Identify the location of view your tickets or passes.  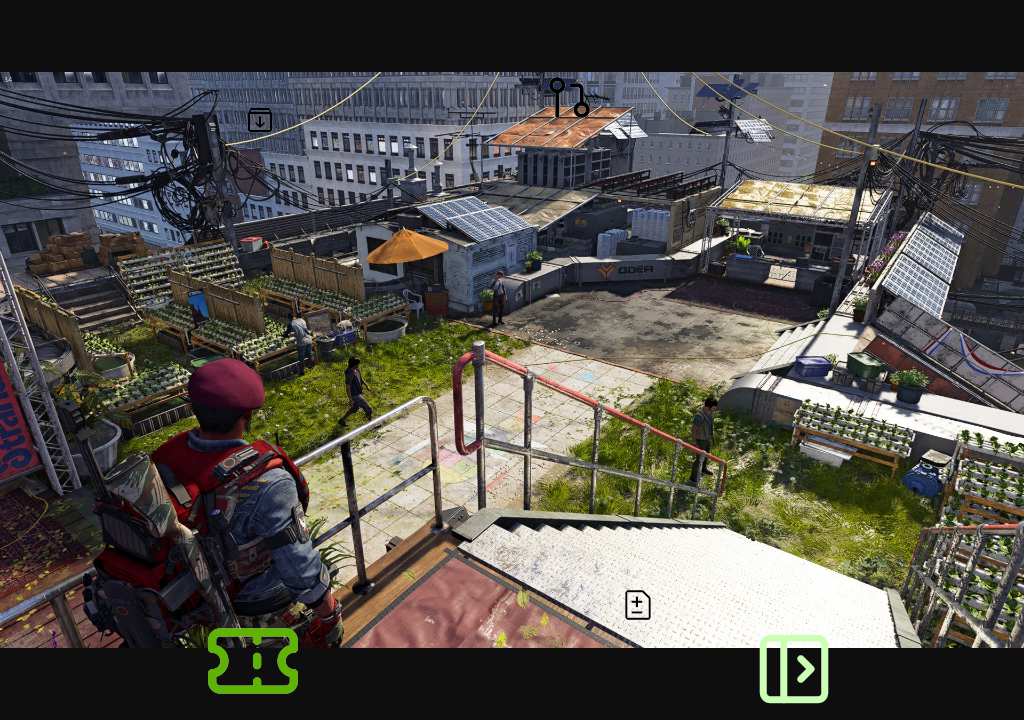
(253, 661).